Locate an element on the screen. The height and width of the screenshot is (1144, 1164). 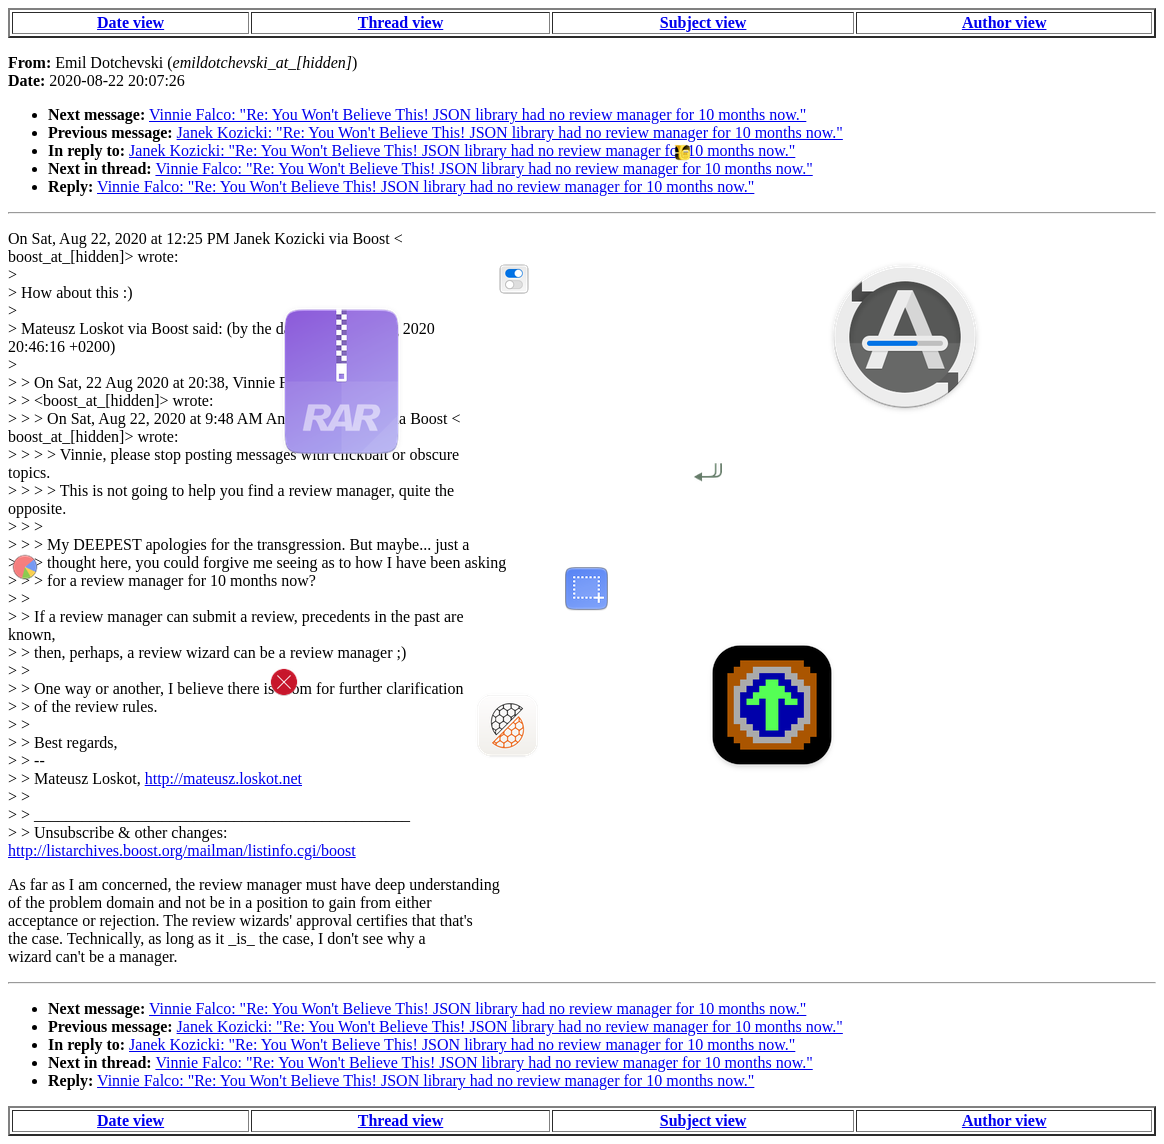
take a screenshot is located at coordinates (586, 588).